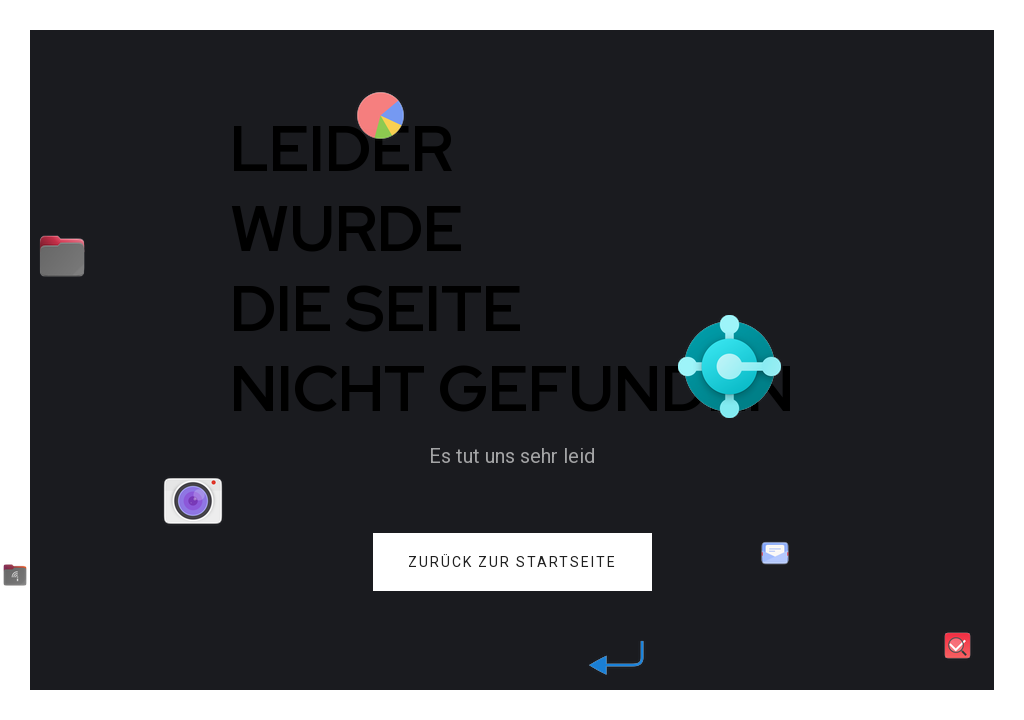  What do you see at coordinates (15, 575) in the screenshot?
I see `open insync cloud sync folder` at bounding box center [15, 575].